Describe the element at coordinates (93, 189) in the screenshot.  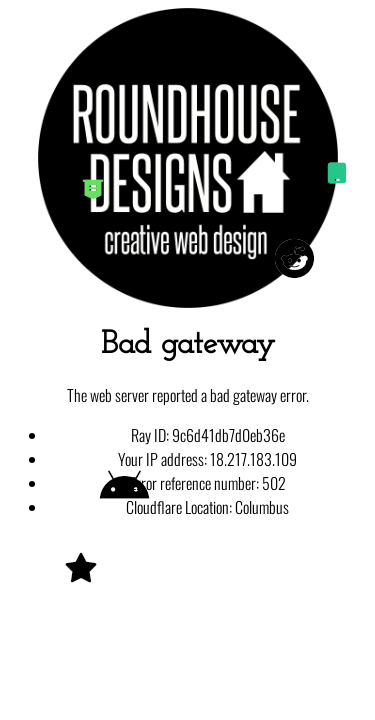
I see `honor badge or achievement indicator` at that location.